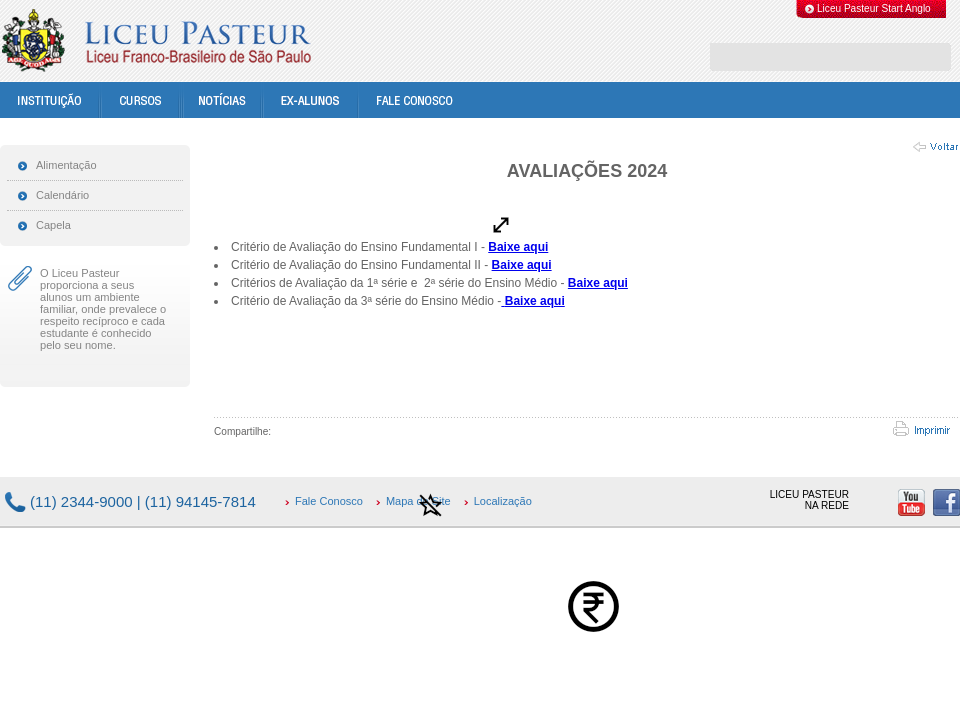 This screenshot has height=720, width=960. Describe the element at coordinates (501, 225) in the screenshot. I see `expand content to full screen` at that location.